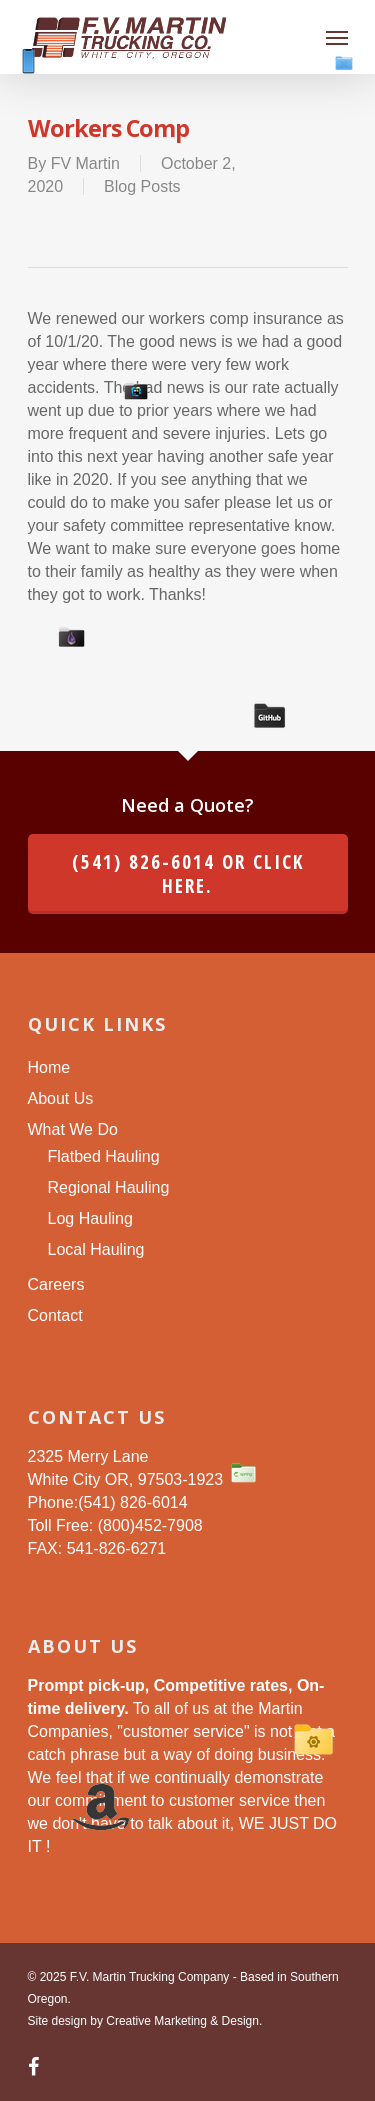 Image resolution: width=375 pixels, height=2101 pixels. Describe the element at coordinates (28, 61) in the screenshot. I see `manage connected iPhone device` at that location.